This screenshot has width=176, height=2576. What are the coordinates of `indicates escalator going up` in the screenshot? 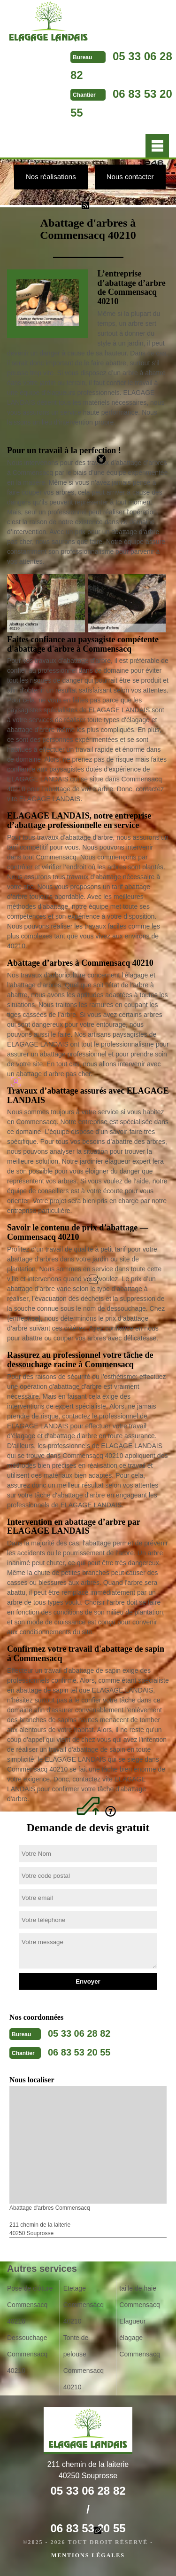 It's located at (88, 1806).